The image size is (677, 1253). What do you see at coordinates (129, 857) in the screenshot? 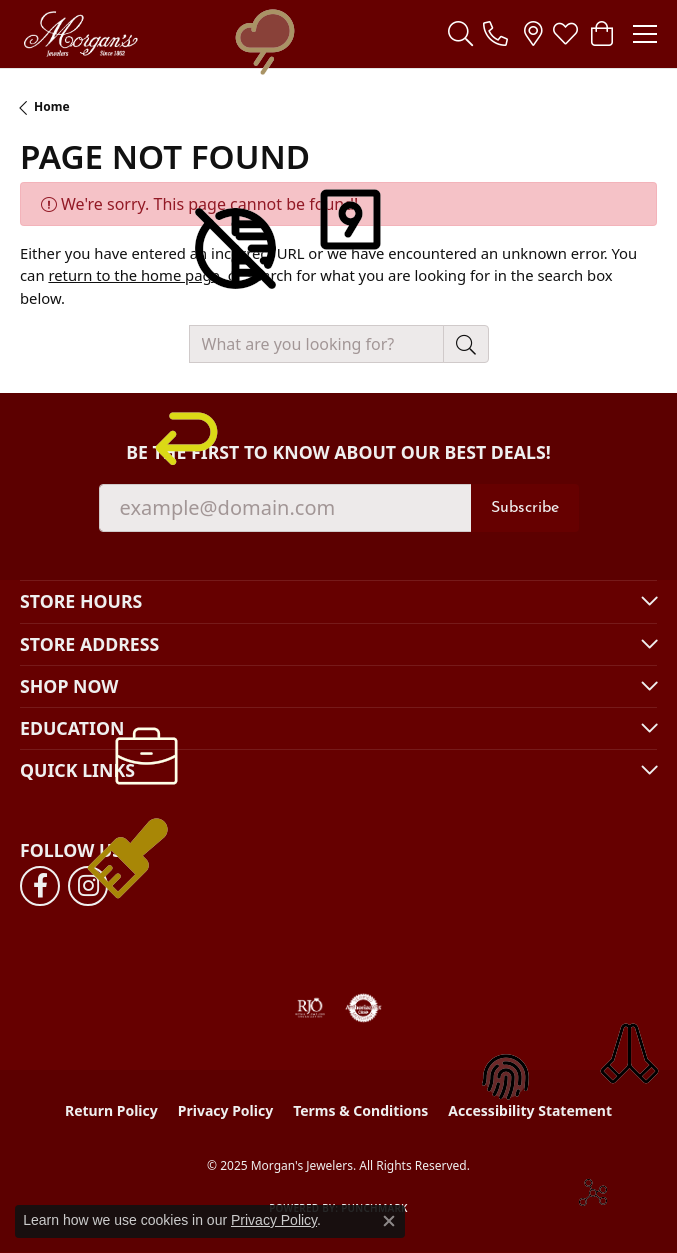
I see `access painting or drawing tools` at bounding box center [129, 857].